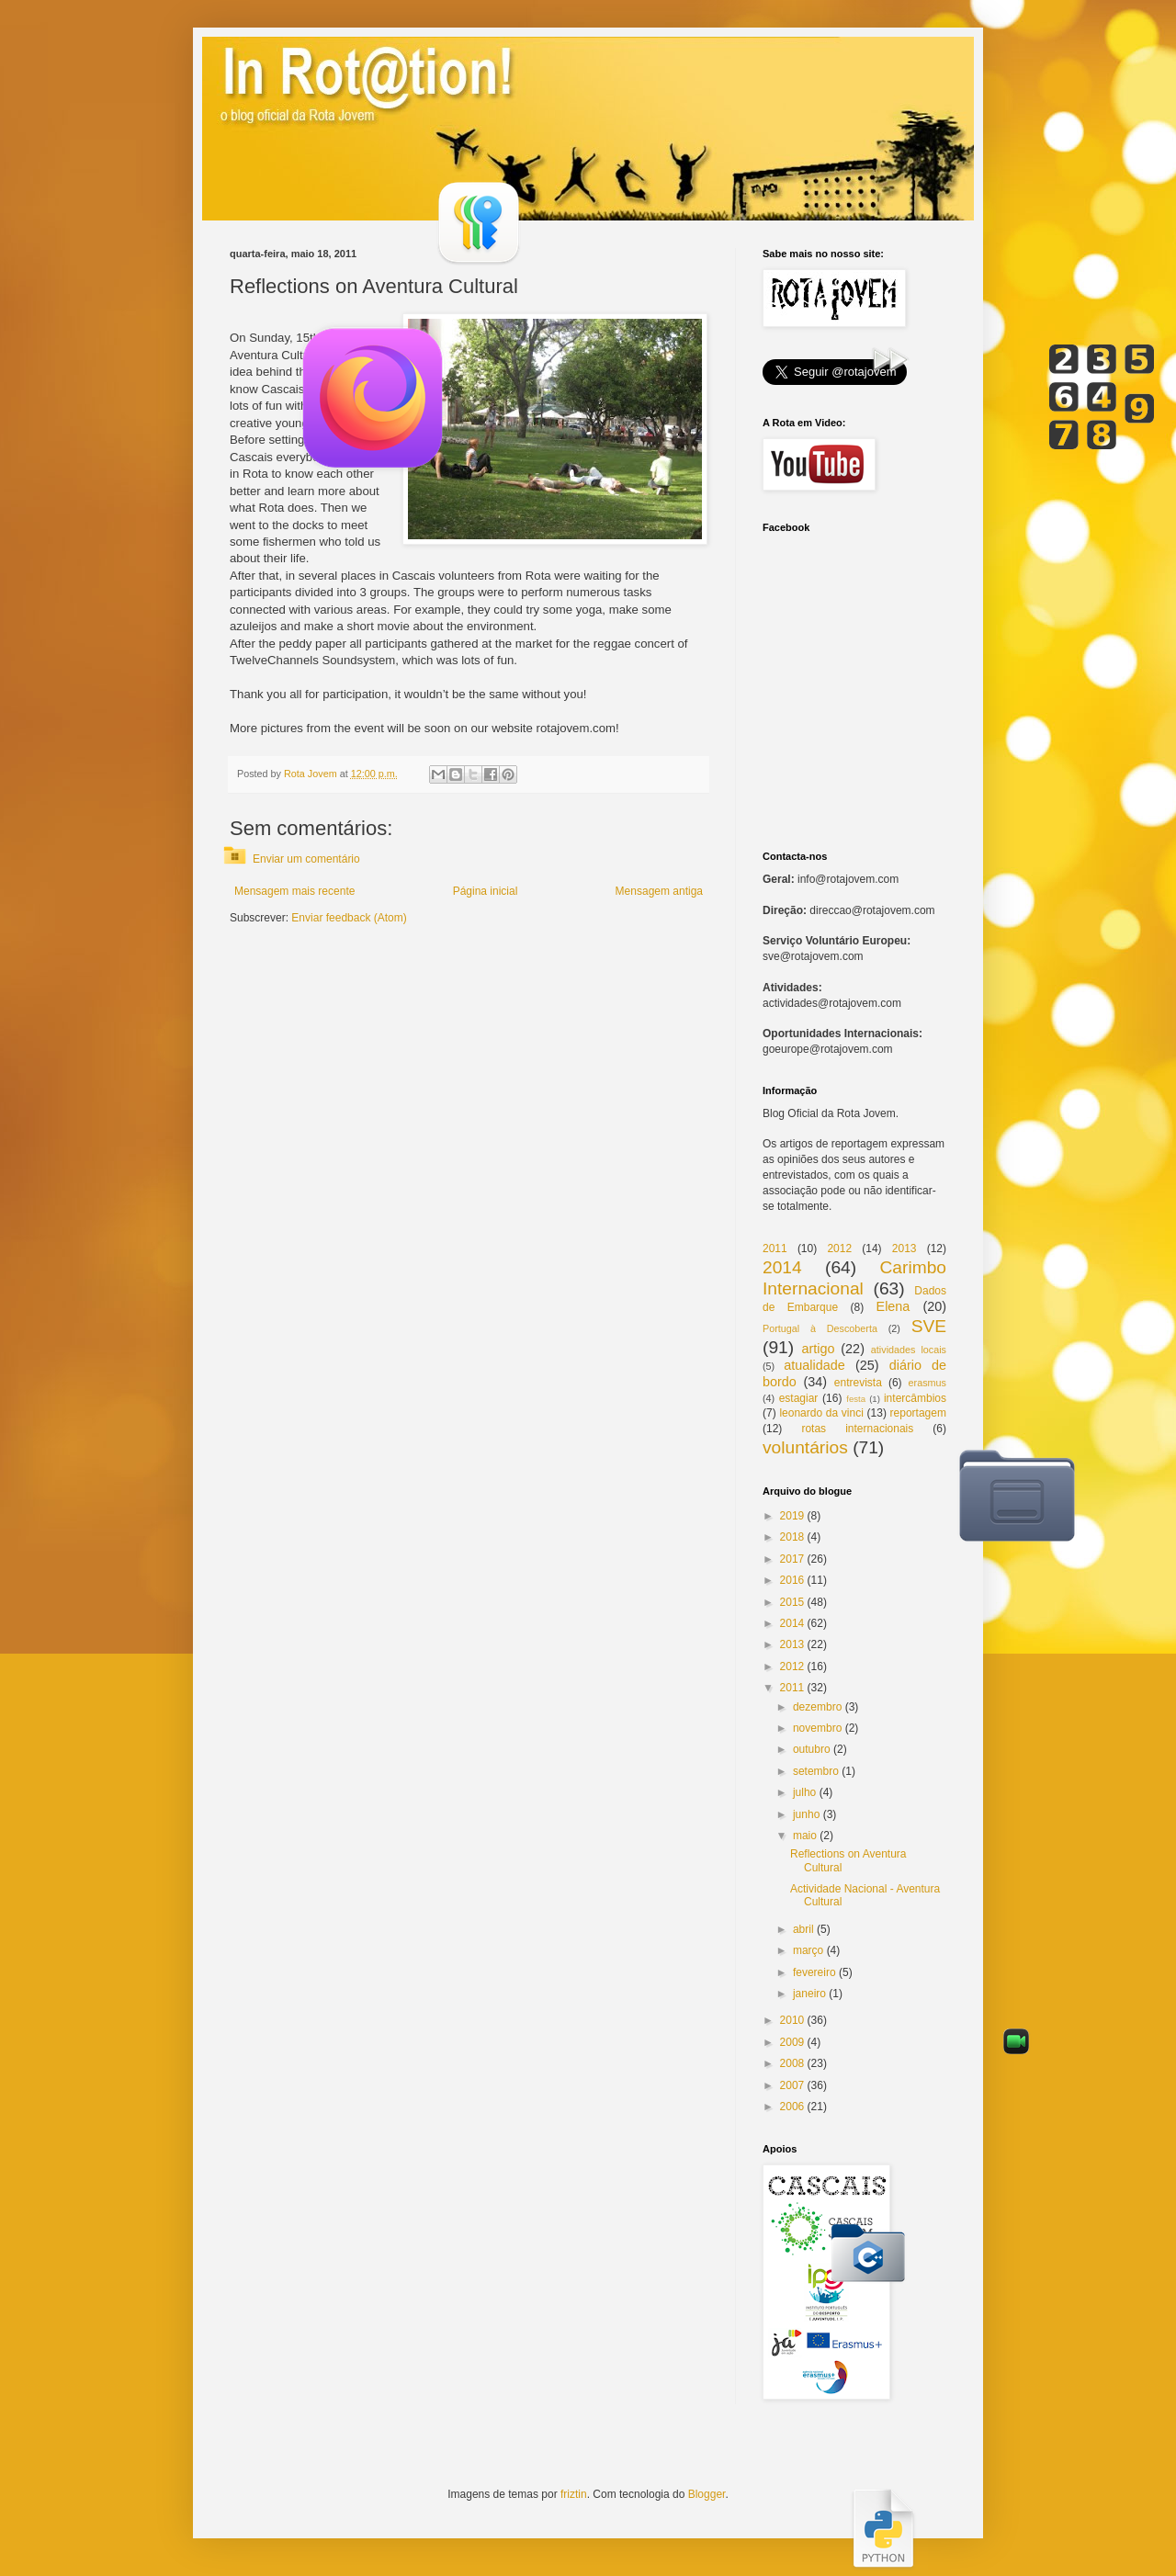  I want to click on skip forward in media playback, so click(889, 359).